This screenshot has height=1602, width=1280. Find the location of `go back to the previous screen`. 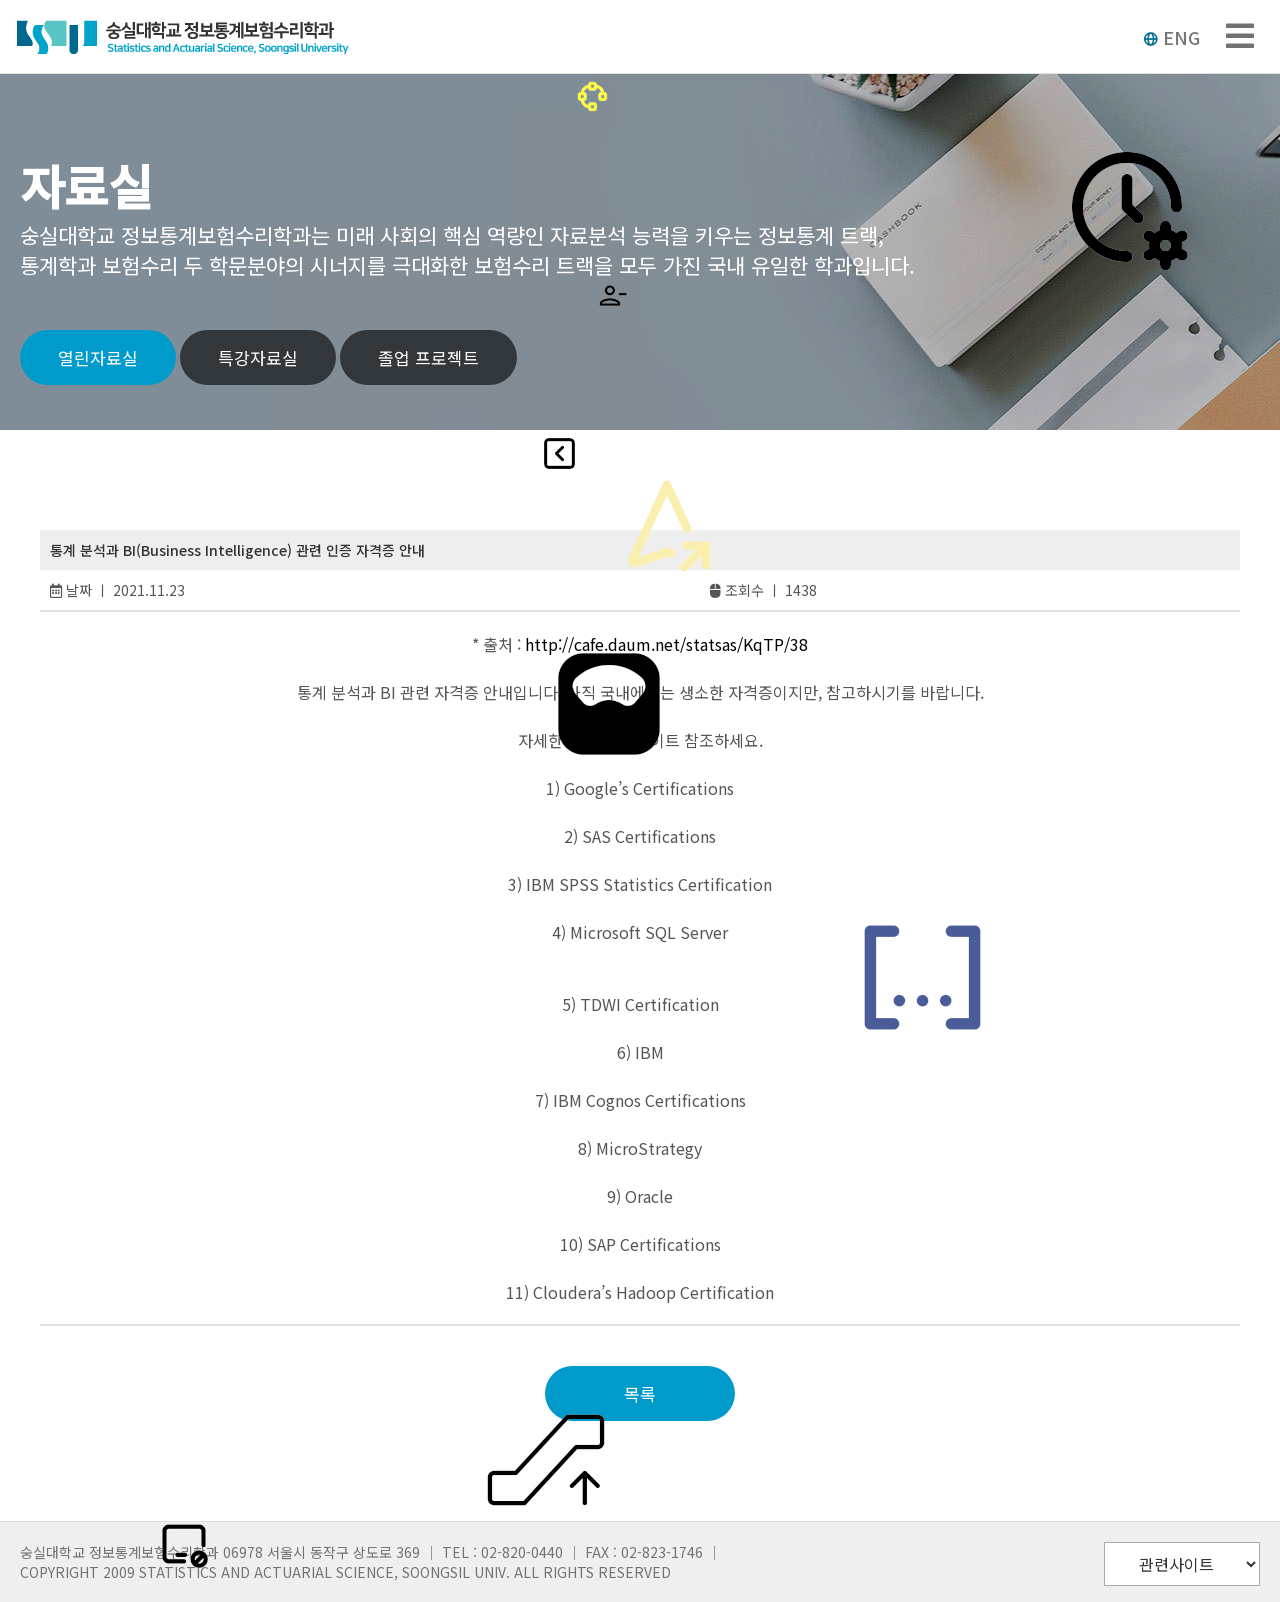

go back to the previous screen is located at coordinates (559, 453).